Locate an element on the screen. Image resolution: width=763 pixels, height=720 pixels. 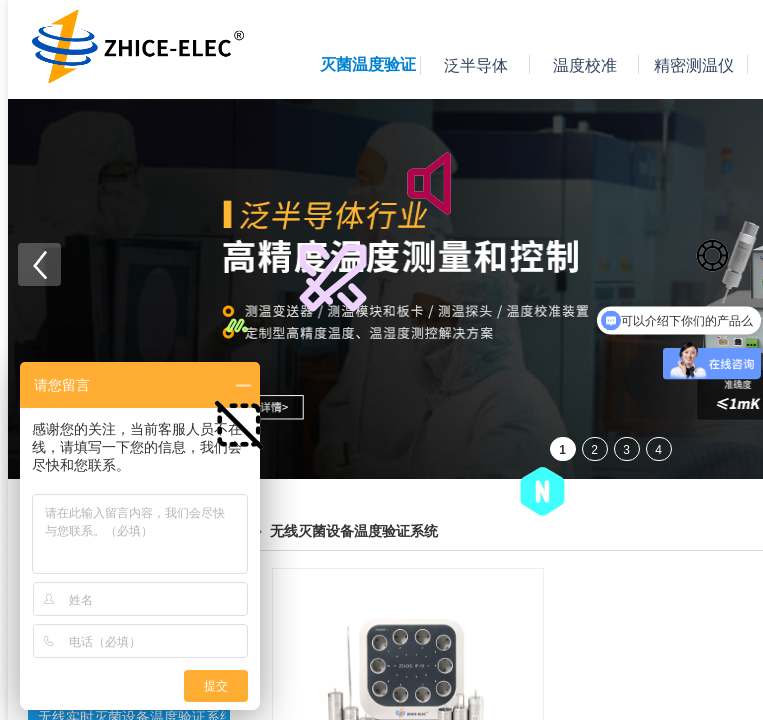
access casino or gambling games is located at coordinates (712, 255).